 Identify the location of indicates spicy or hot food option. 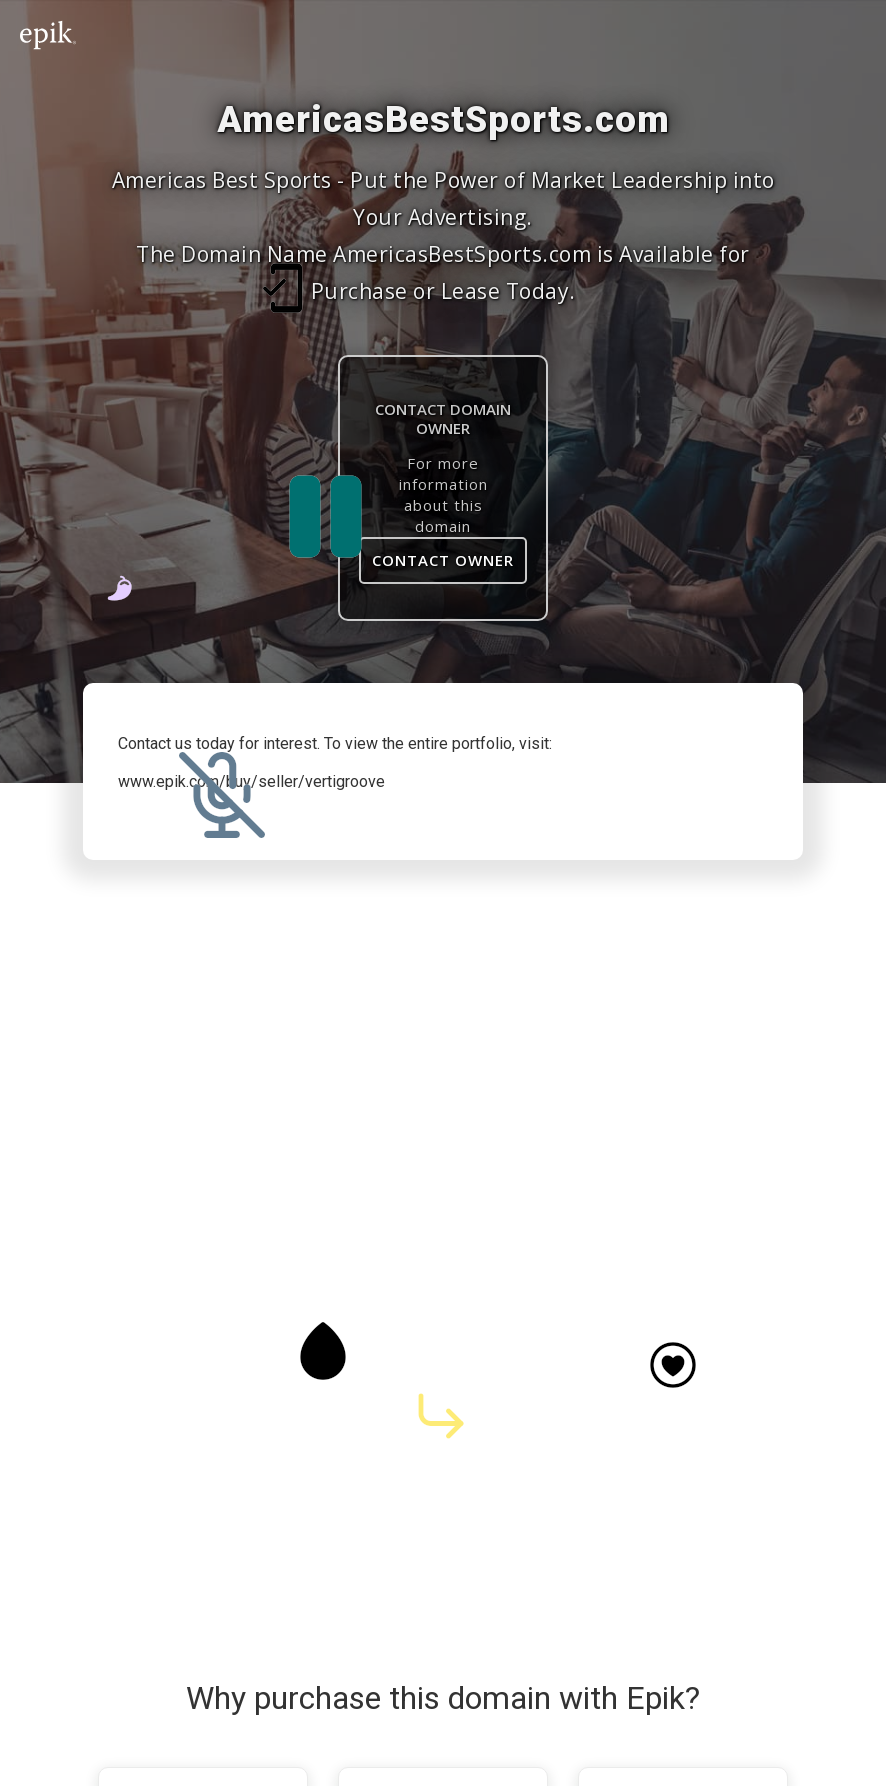
(121, 589).